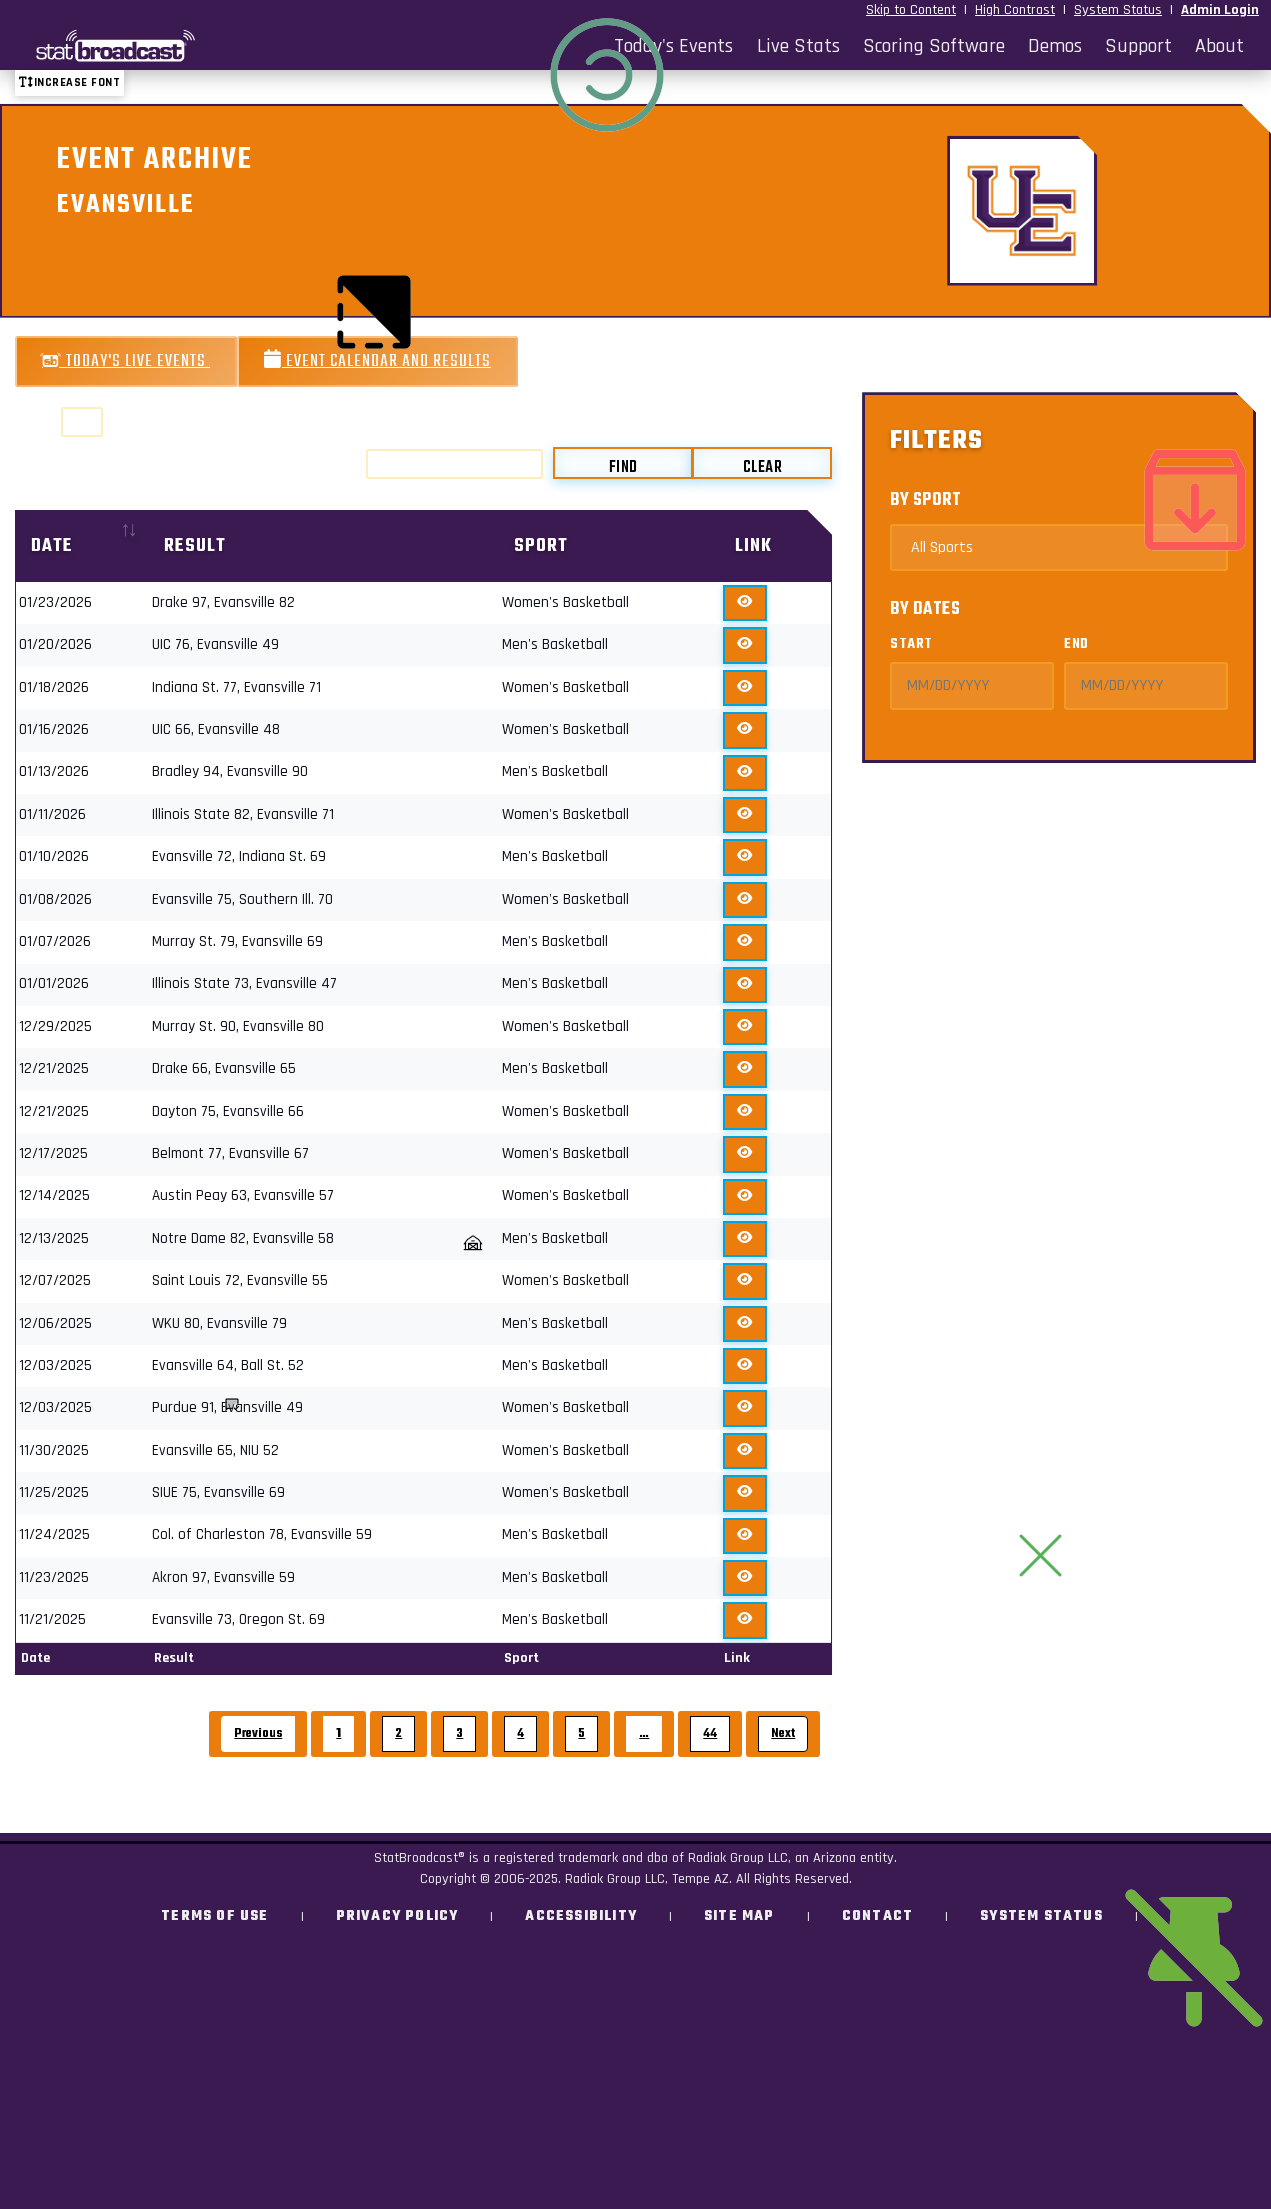 The height and width of the screenshot is (2209, 1271). What do you see at coordinates (607, 75) in the screenshot?
I see `indicates copyleft licensing on content` at bounding box center [607, 75].